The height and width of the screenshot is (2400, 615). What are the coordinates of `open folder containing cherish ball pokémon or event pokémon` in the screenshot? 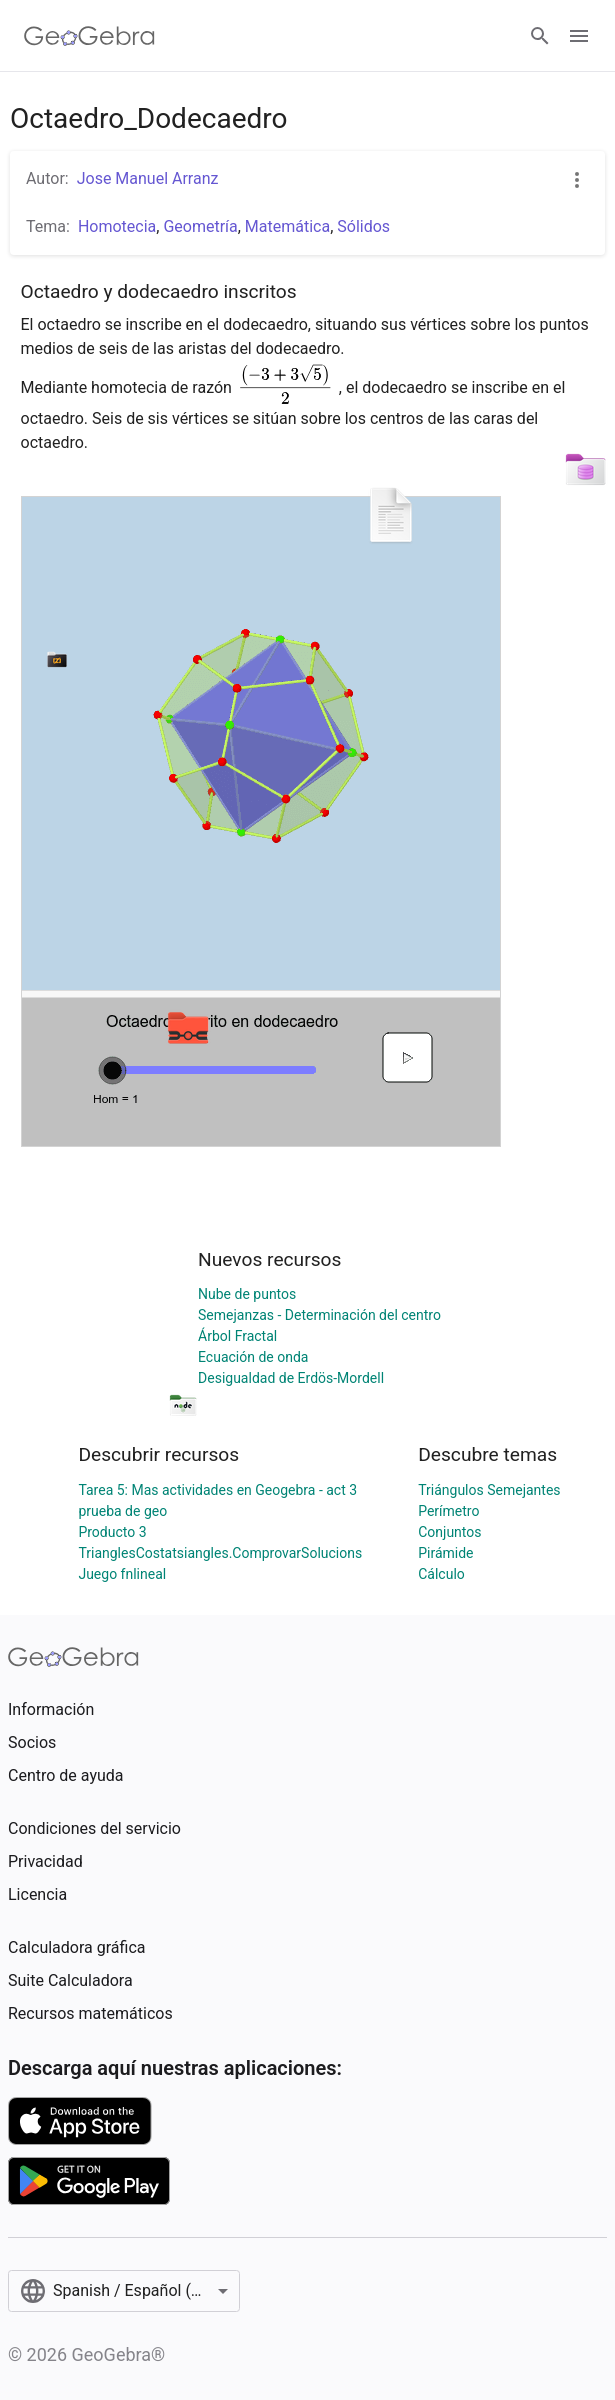 It's located at (188, 1029).